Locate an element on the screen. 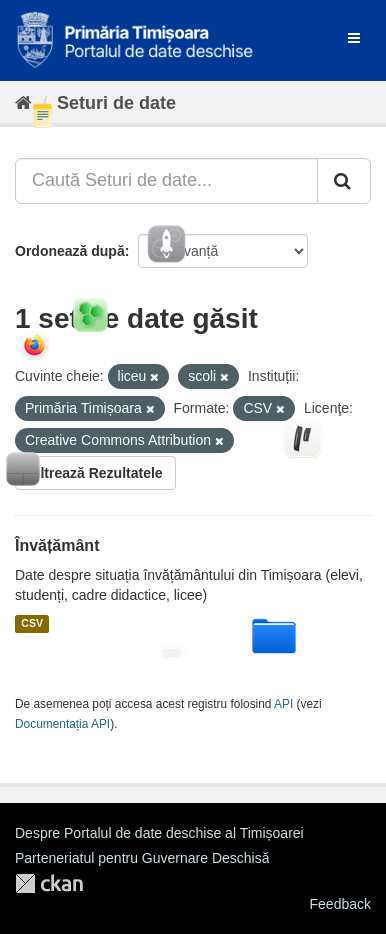  open the notes app is located at coordinates (42, 115).